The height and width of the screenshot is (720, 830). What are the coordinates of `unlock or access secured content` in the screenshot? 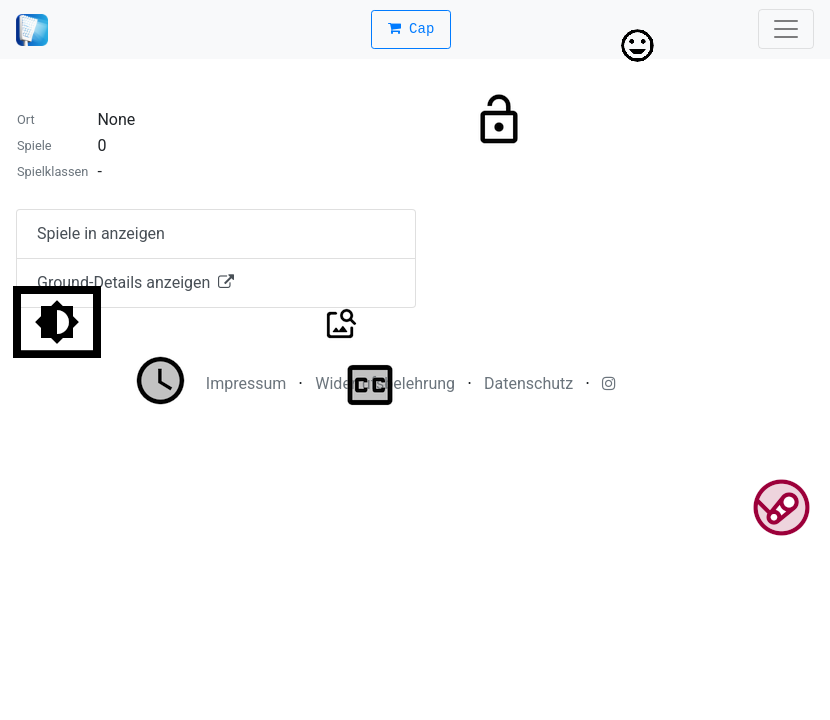 It's located at (499, 120).